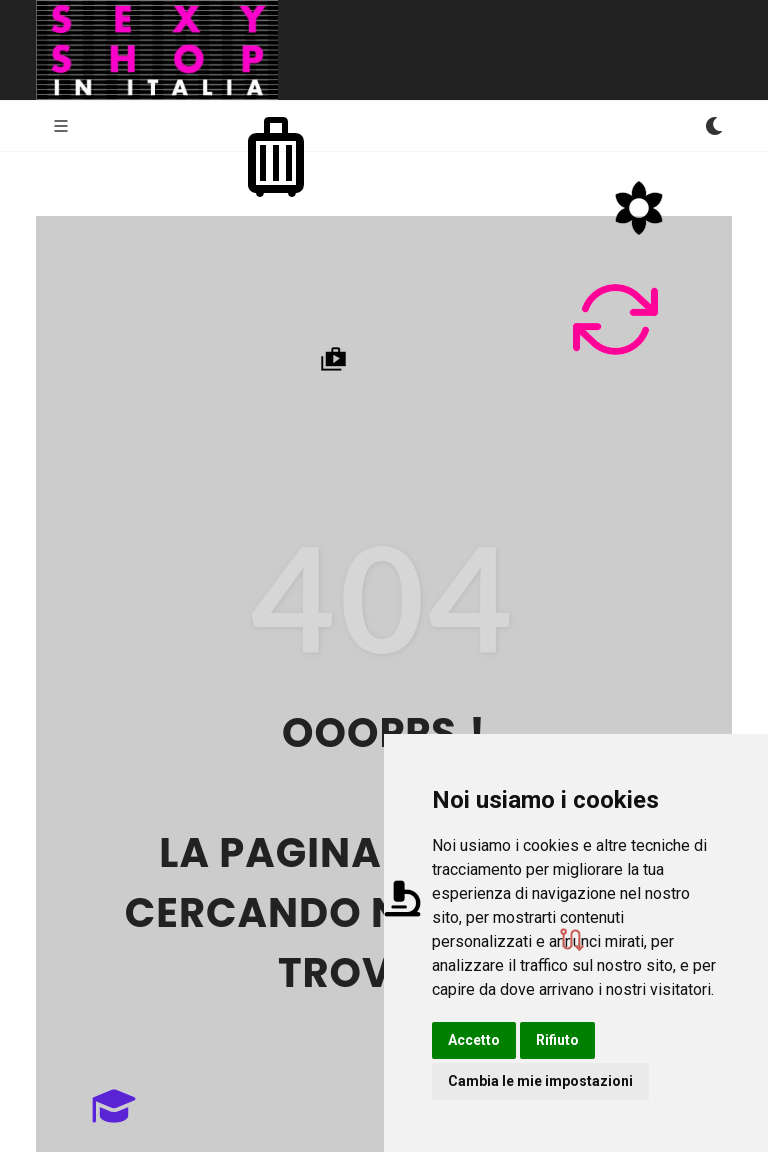 Image resolution: width=768 pixels, height=1152 pixels. I want to click on apply a vintage or retro photo filter, so click(639, 208).